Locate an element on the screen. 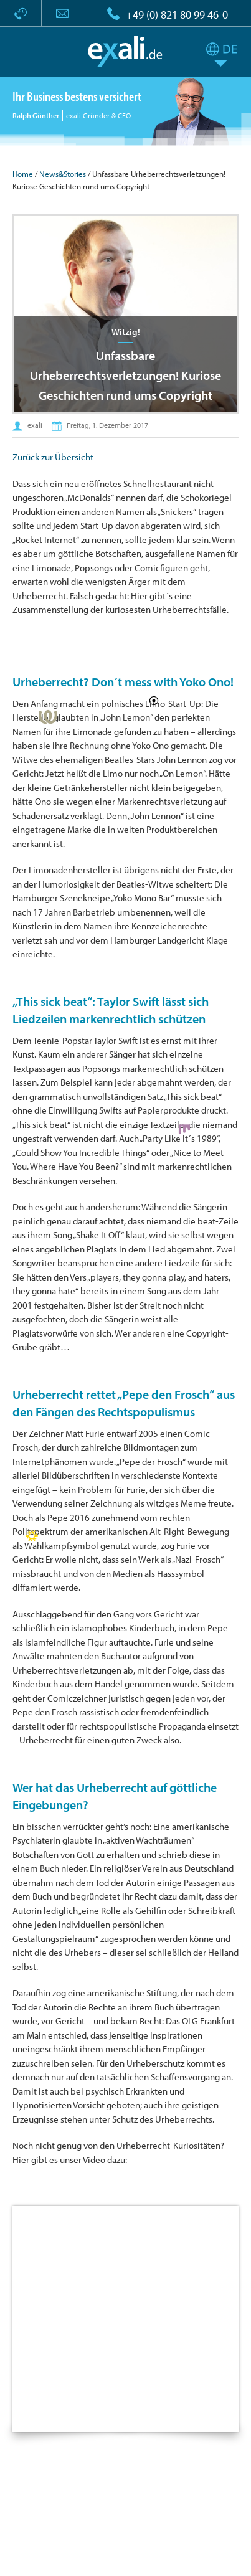  open weblate translation platform is located at coordinates (48, 717).